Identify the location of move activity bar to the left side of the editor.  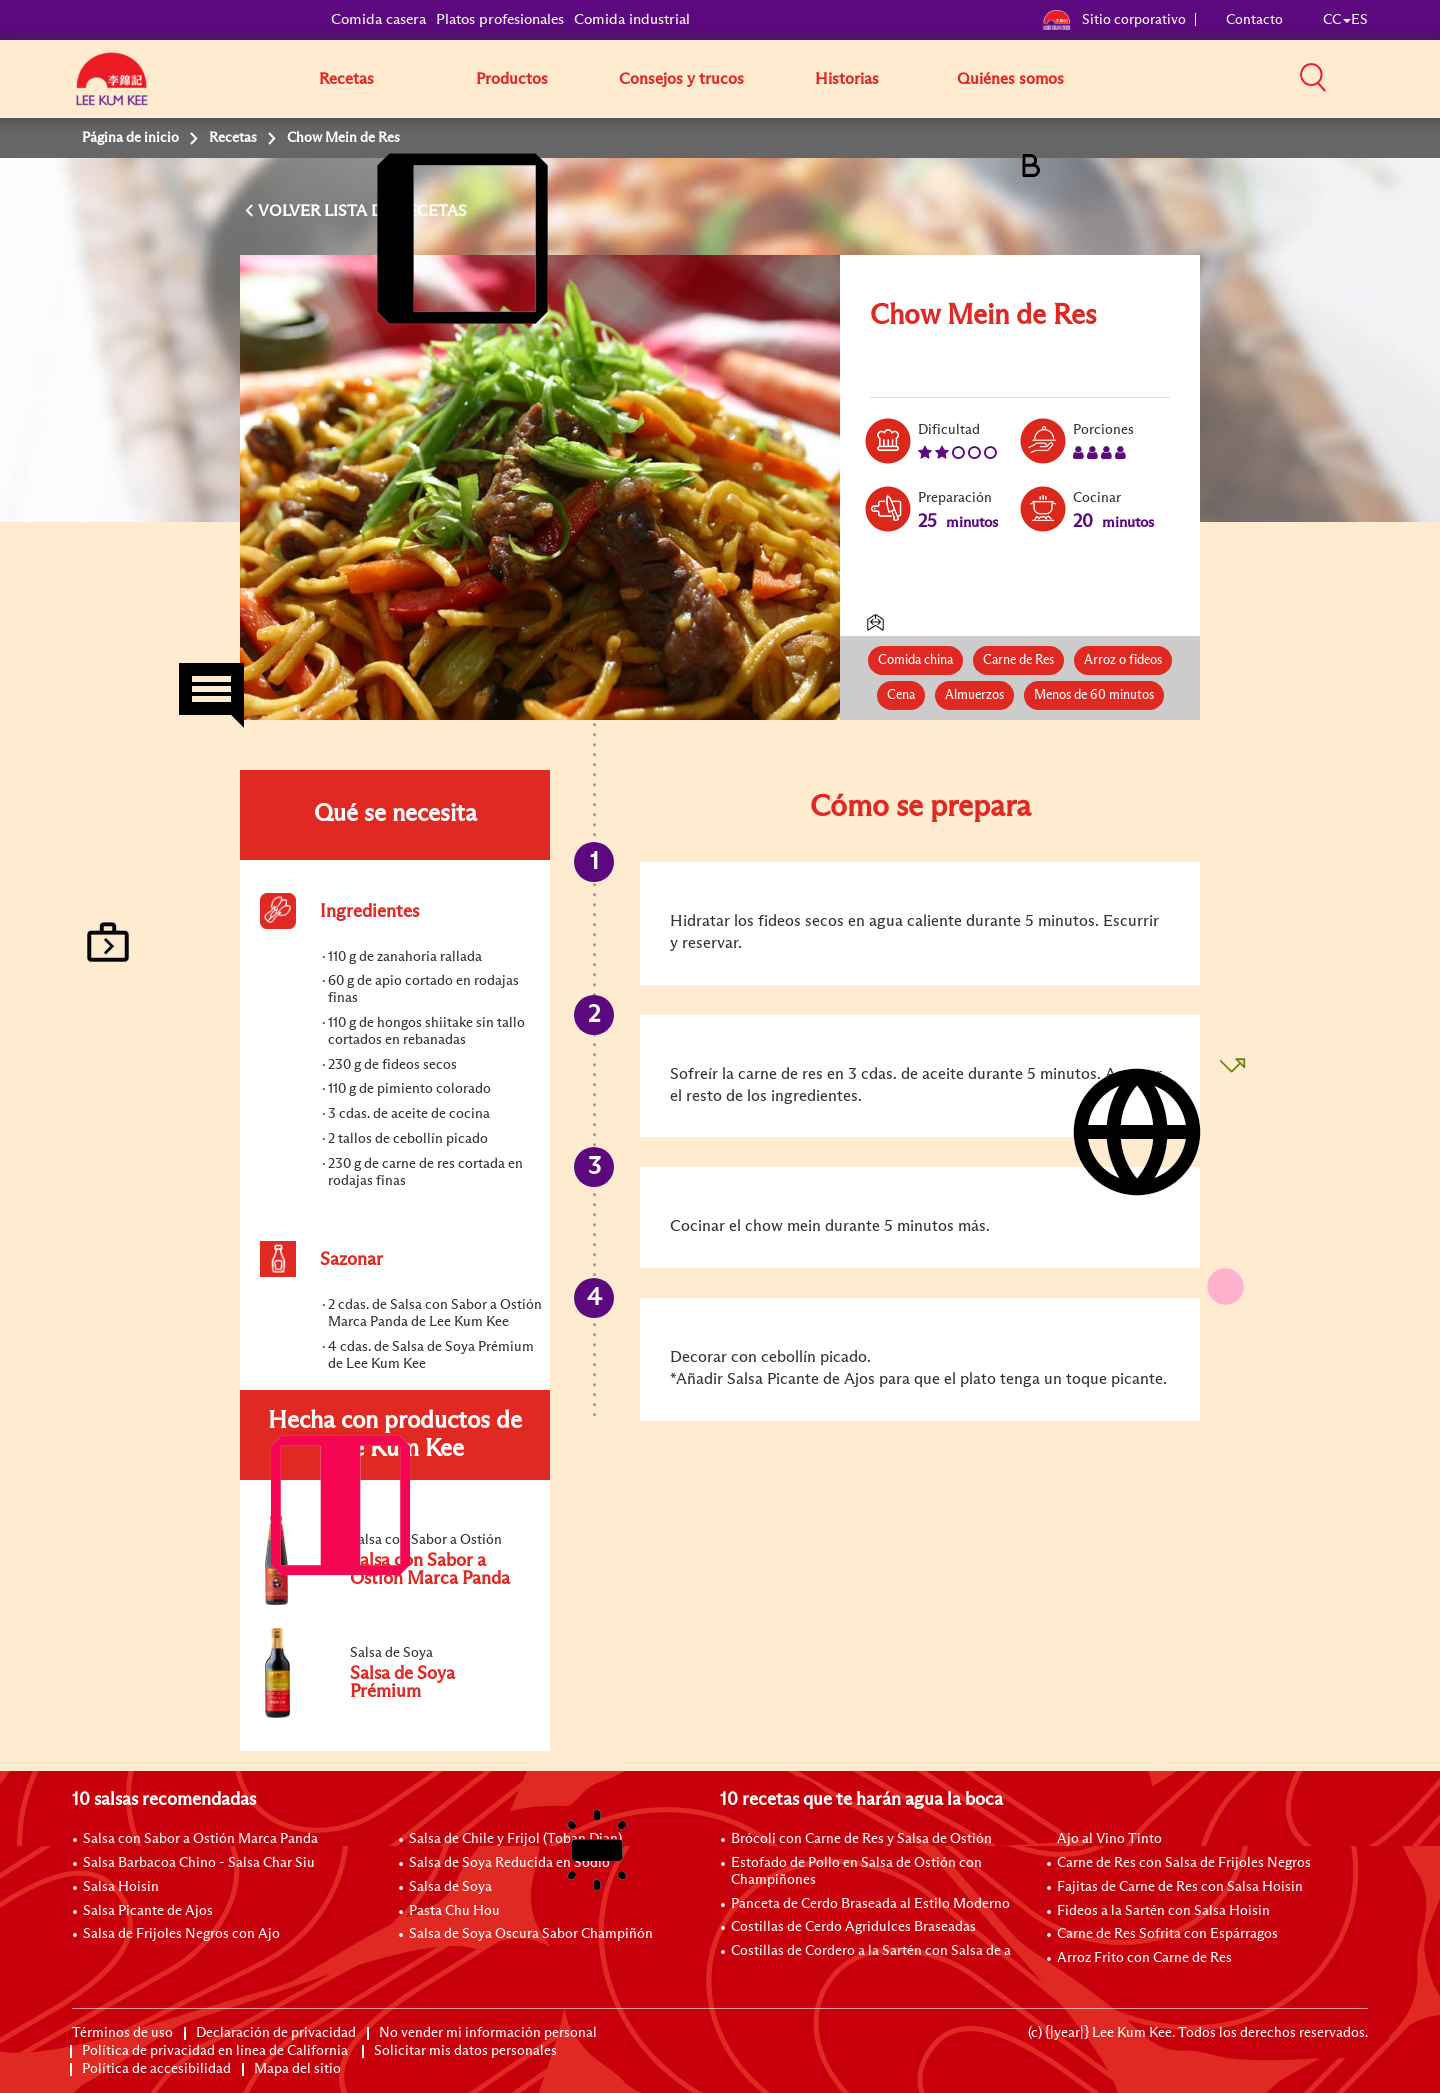
(462, 238).